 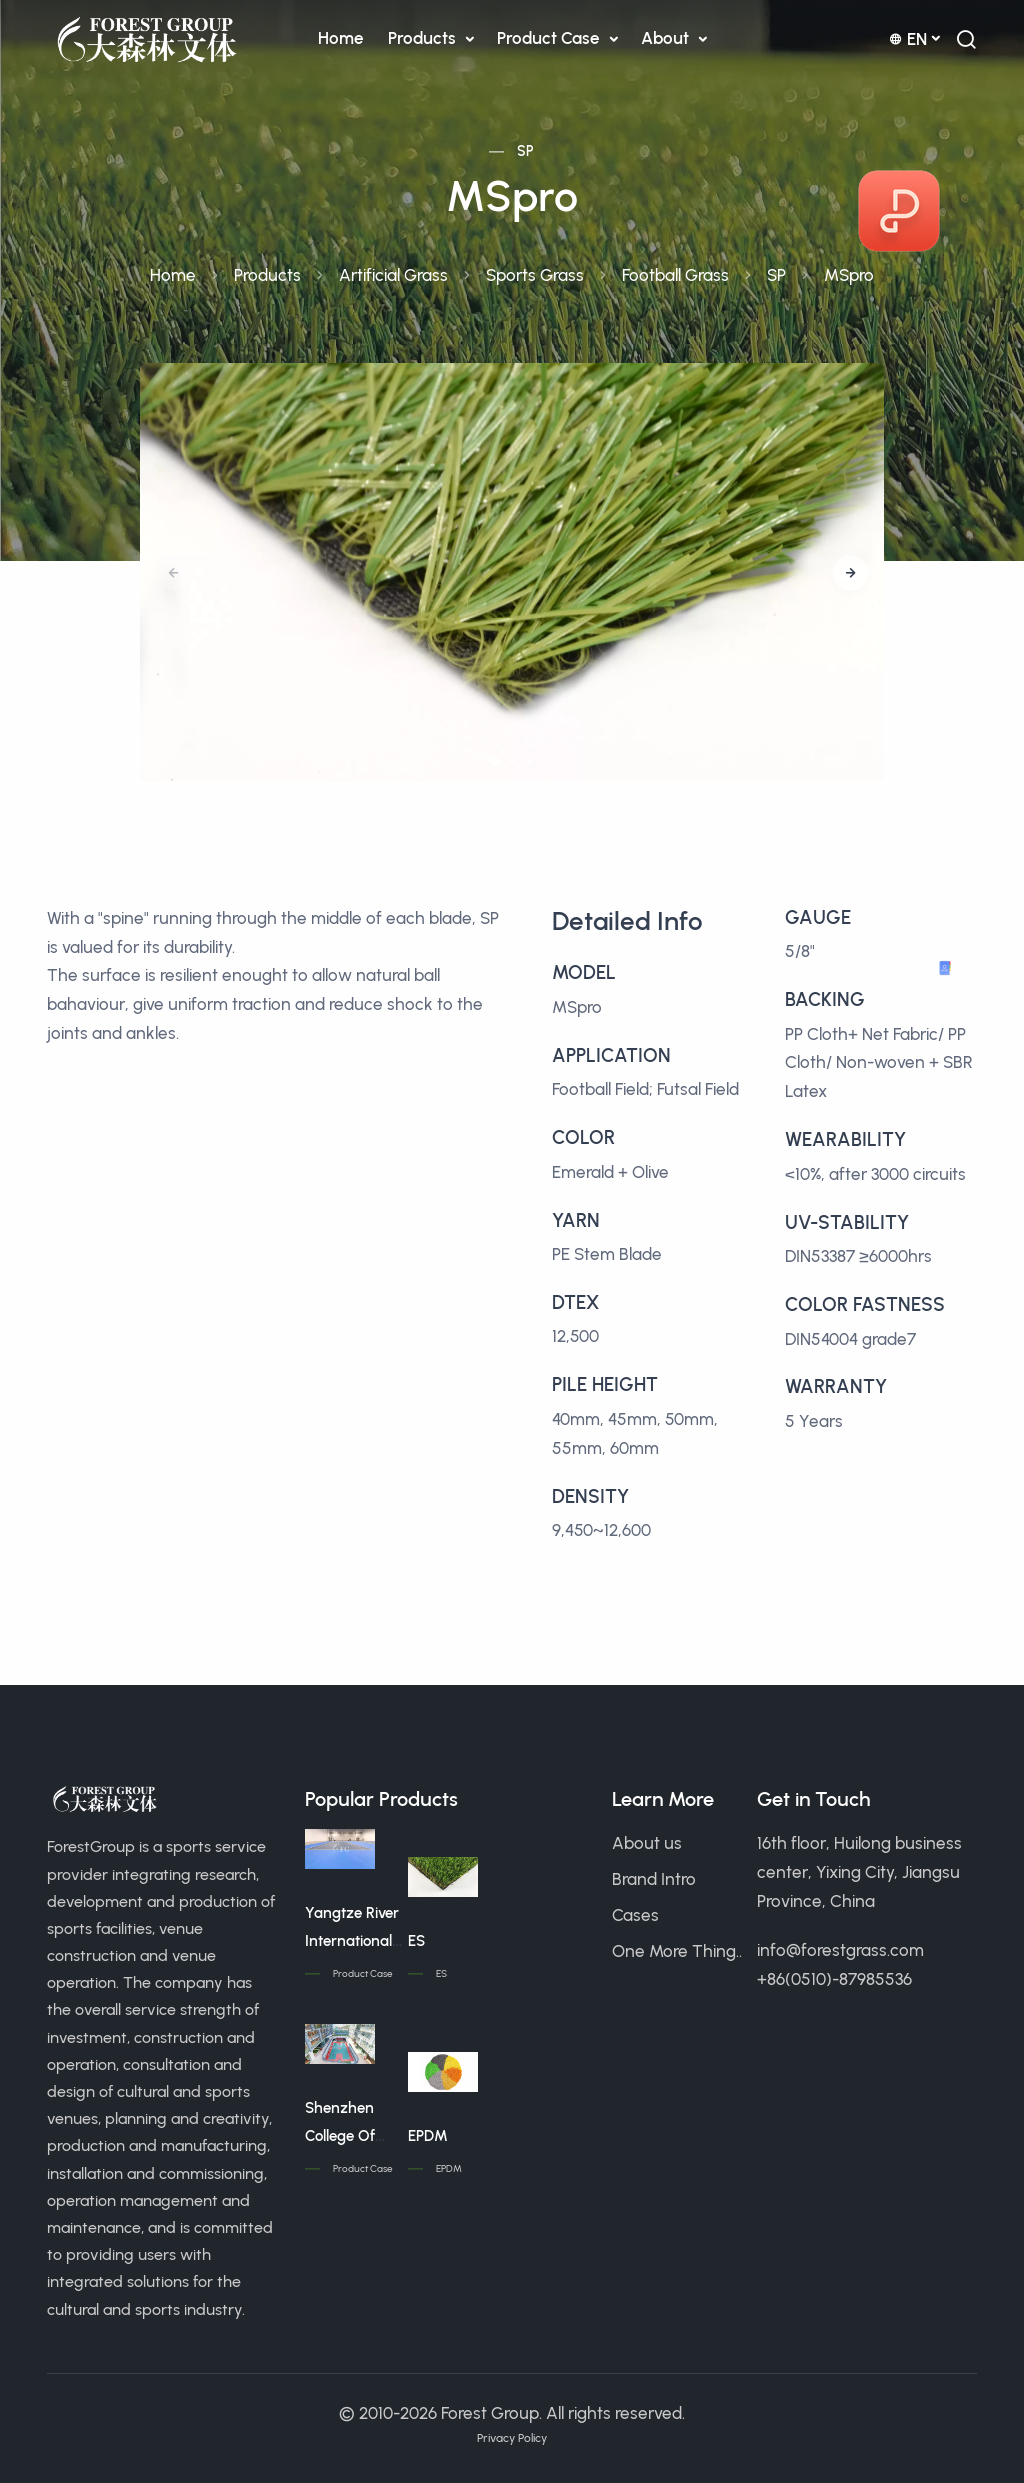 What do you see at coordinates (945, 968) in the screenshot?
I see `open the contacts or address book app` at bounding box center [945, 968].